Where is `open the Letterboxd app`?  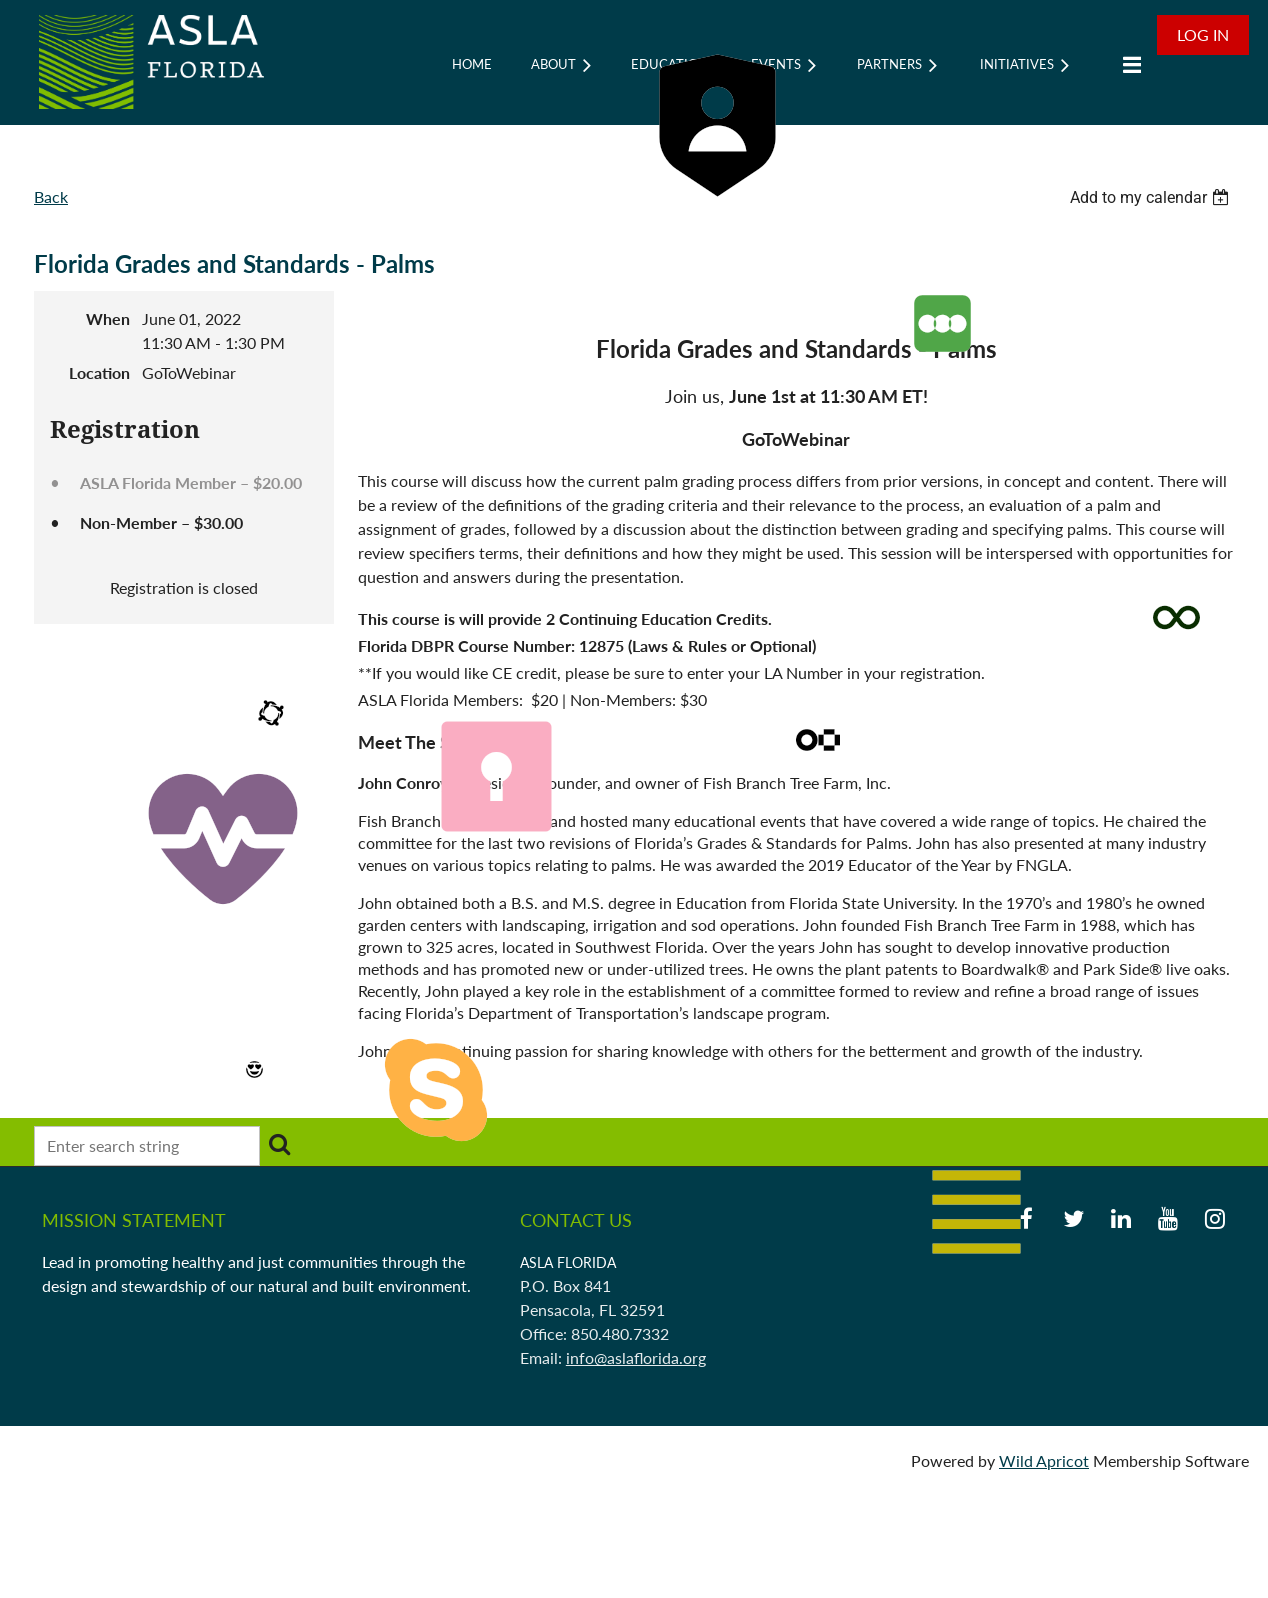
open the Letterboxd app is located at coordinates (942, 323).